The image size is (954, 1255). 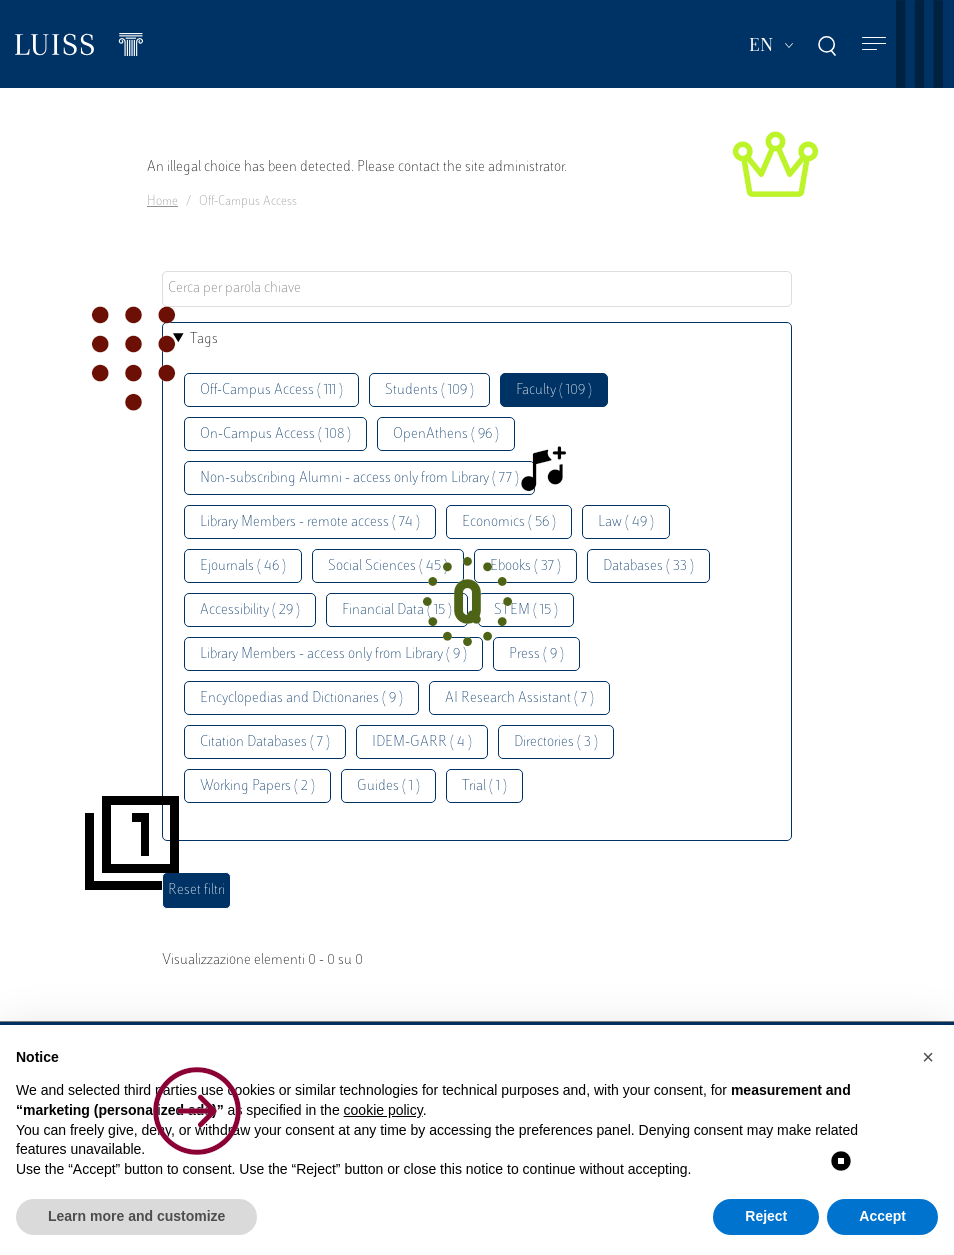 I want to click on proceed to the next step, so click(x=197, y=1111).